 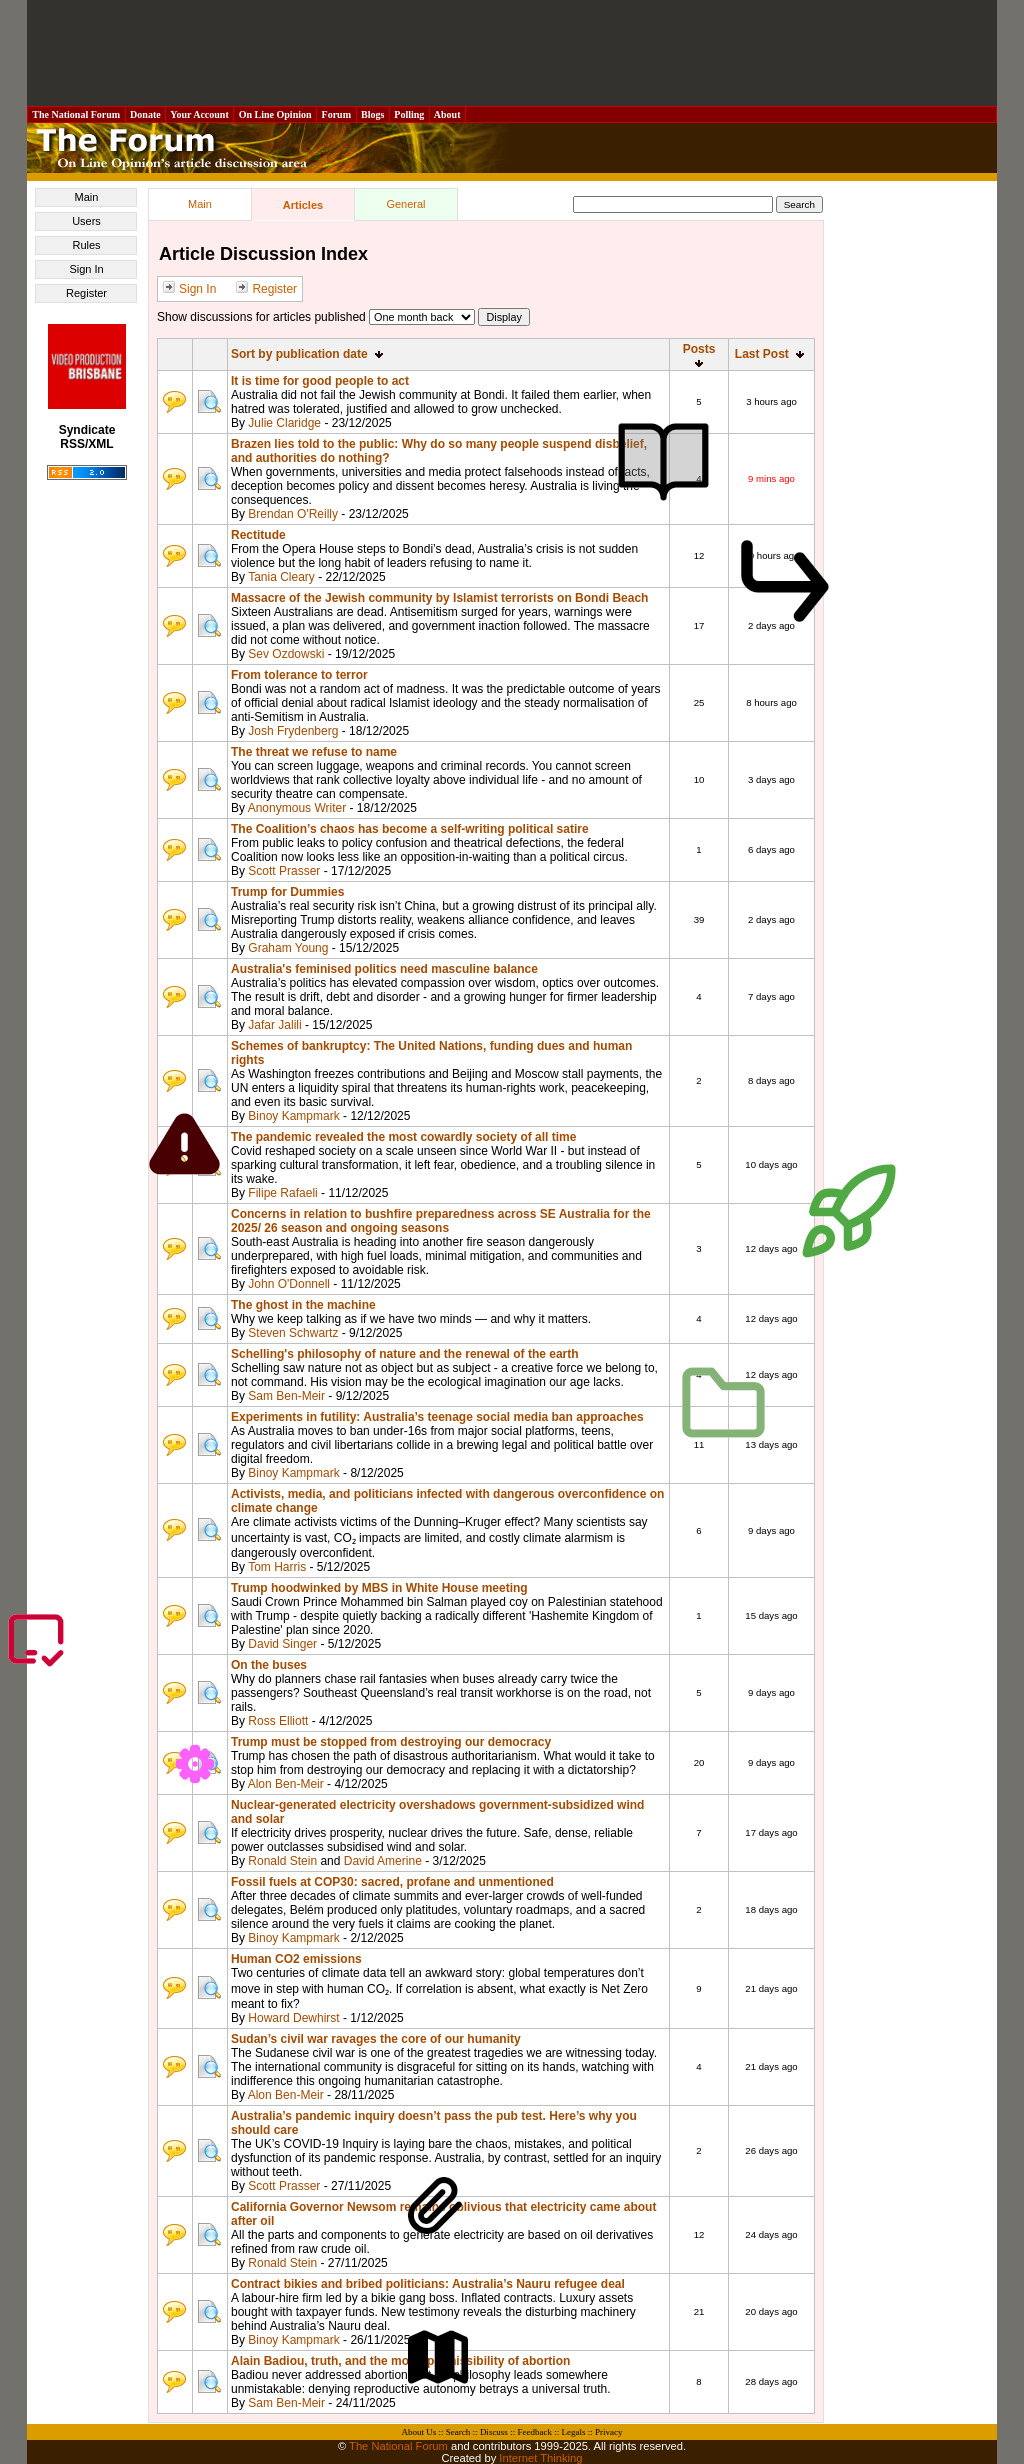 What do you see at coordinates (723, 1402) in the screenshot?
I see `open file folder` at bounding box center [723, 1402].